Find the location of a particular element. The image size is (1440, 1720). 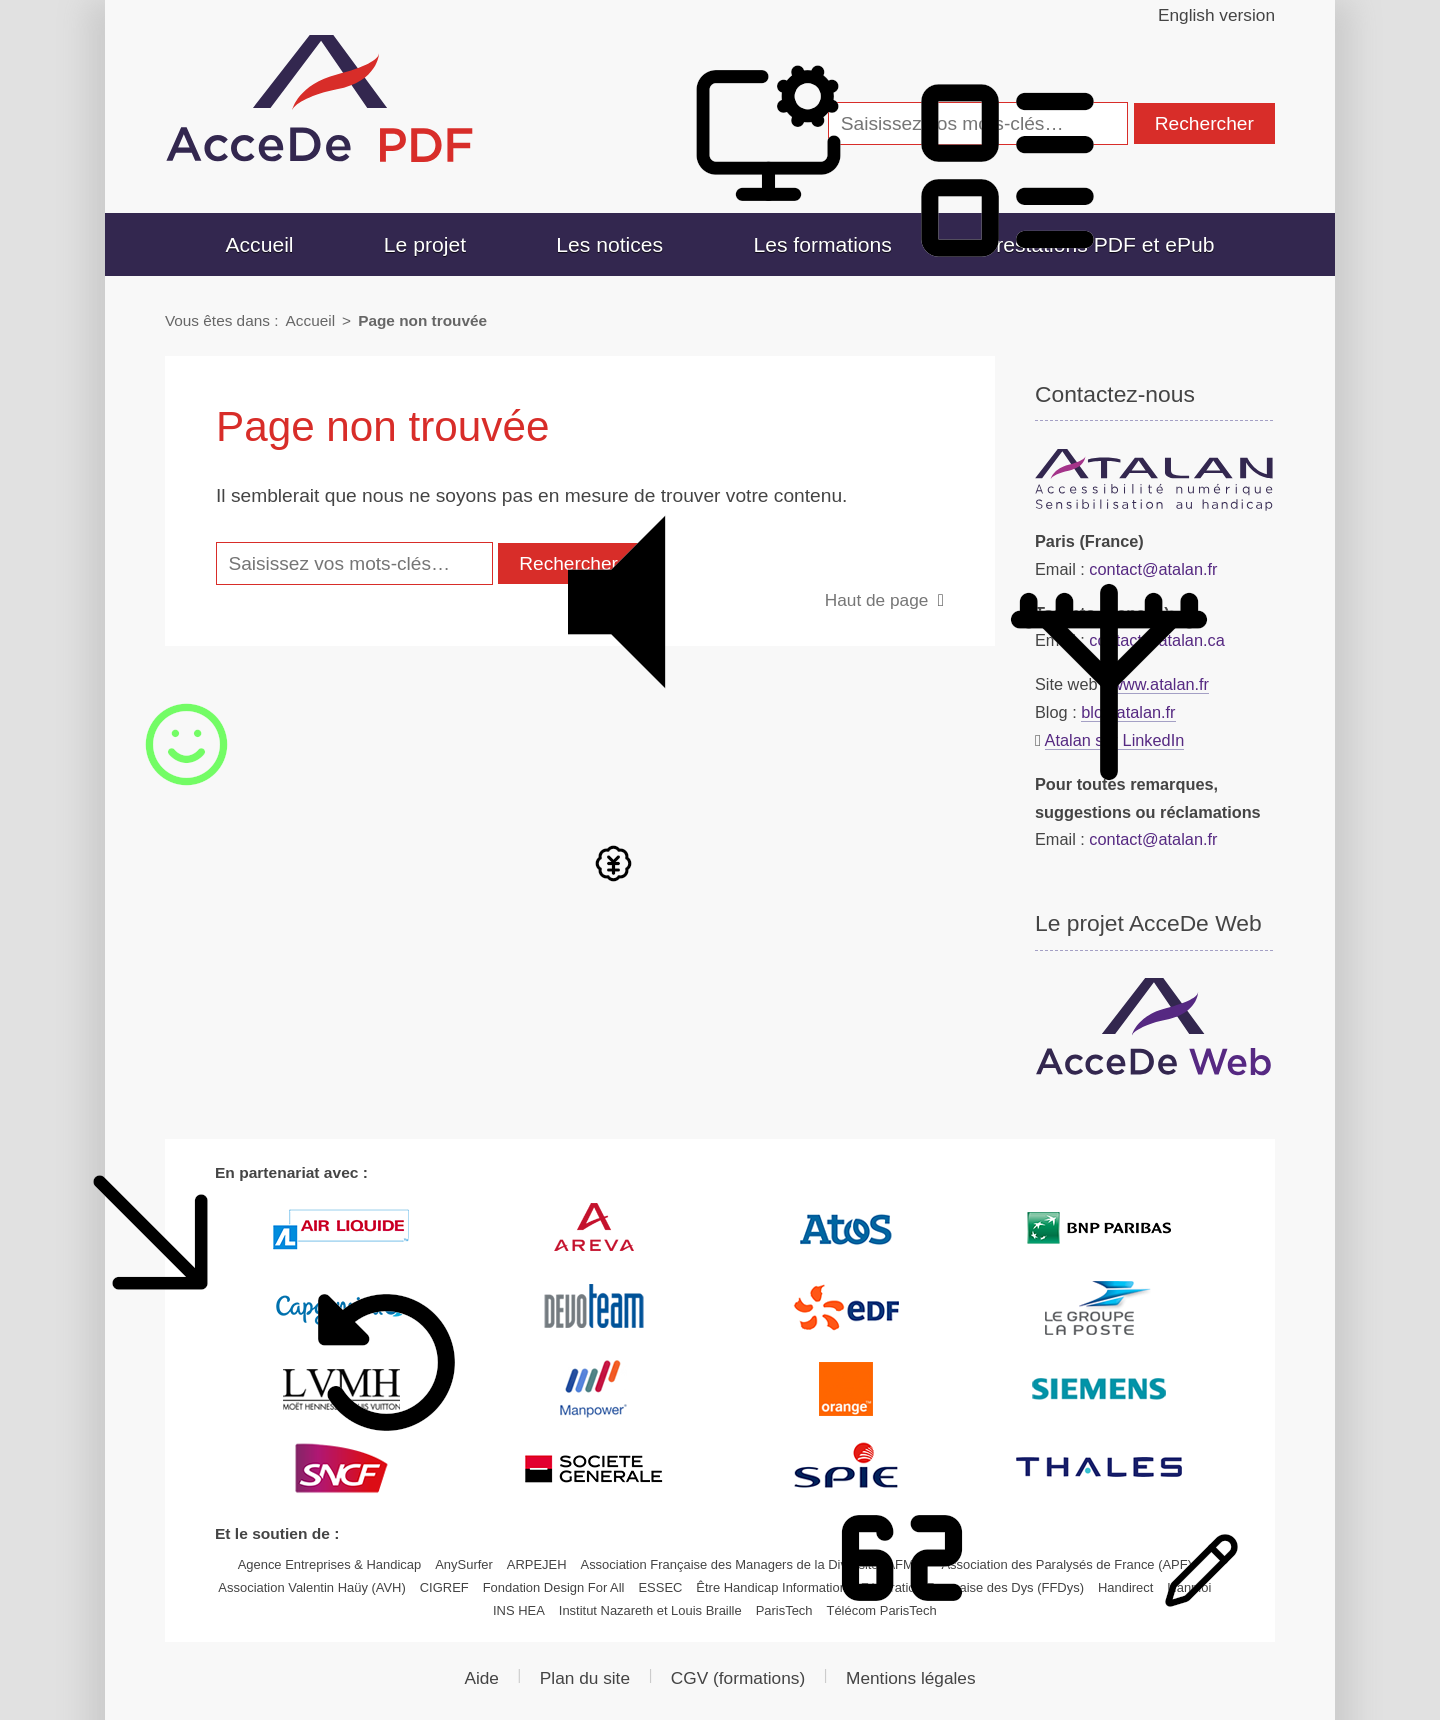

add an emoji or reaction is located at coordinates (186, 744).